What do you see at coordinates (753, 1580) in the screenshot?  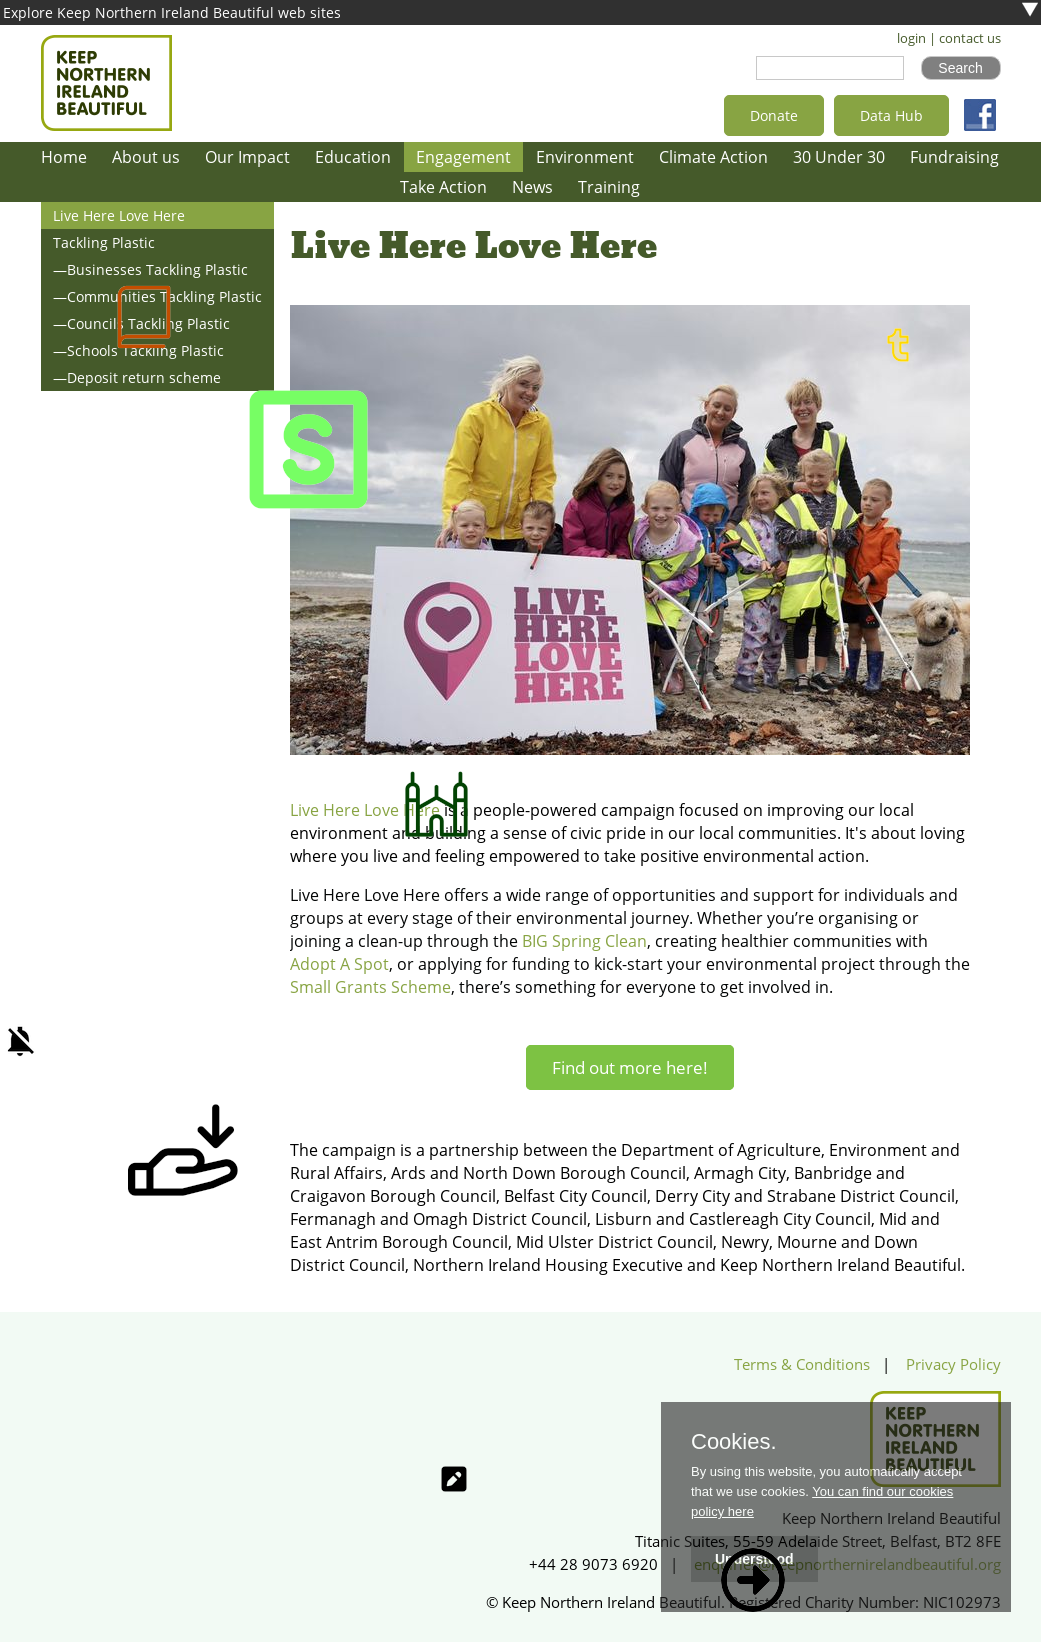 I see `go to next item or step` at bounding box center [753, 1580].